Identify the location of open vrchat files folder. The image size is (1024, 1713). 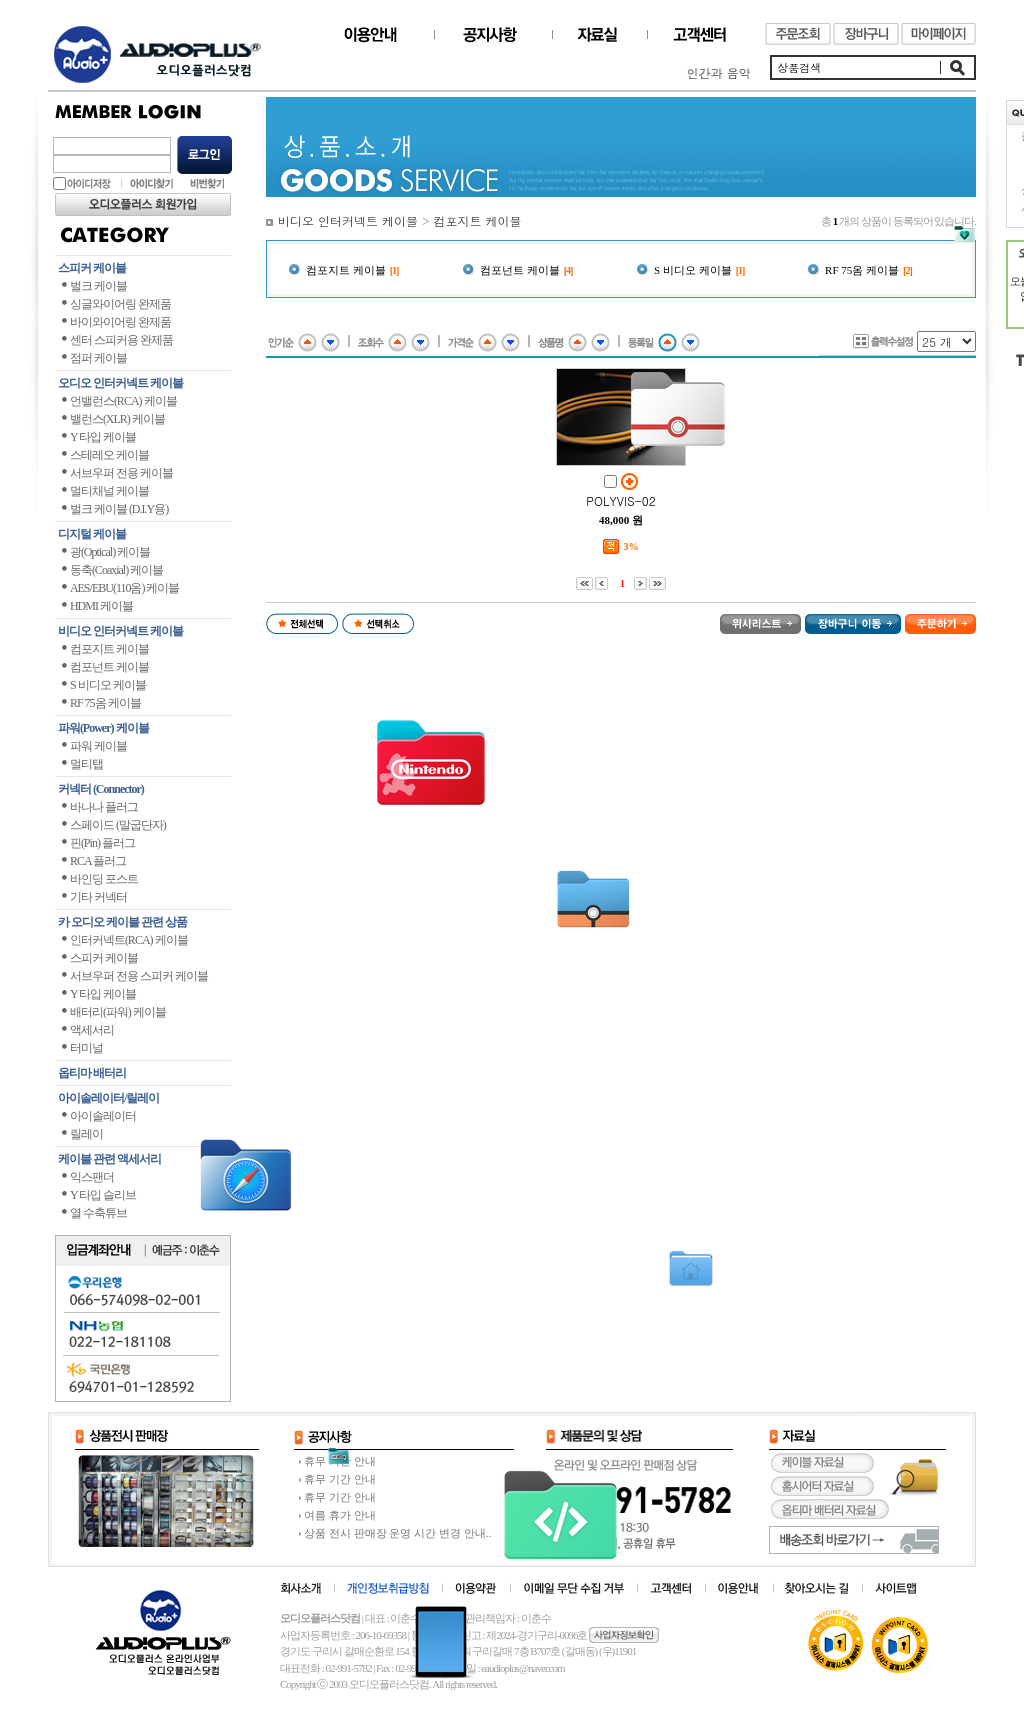
(338, 1456).